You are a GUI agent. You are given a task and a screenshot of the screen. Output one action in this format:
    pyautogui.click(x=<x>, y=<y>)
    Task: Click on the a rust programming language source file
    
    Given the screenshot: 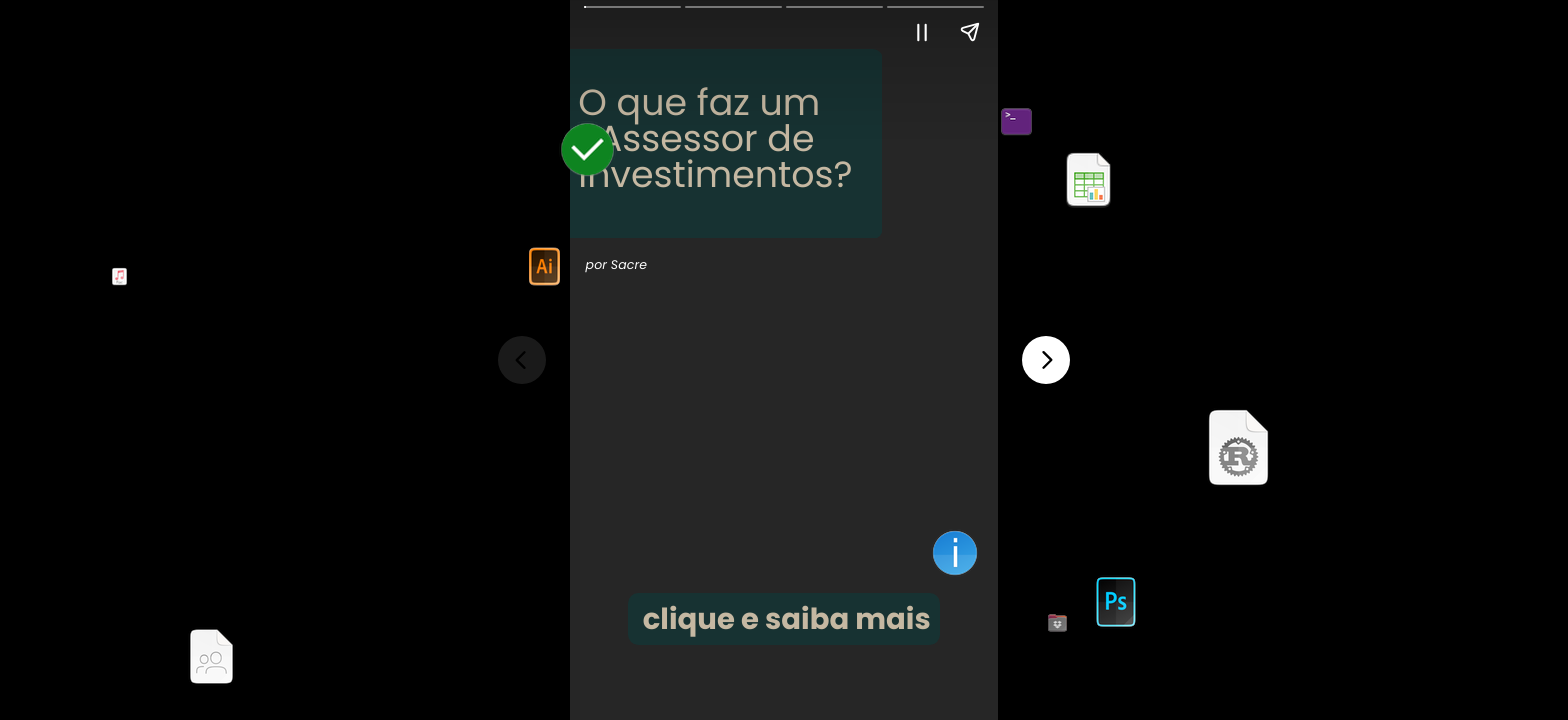 What is the action you would take?
    pyautogui.click(x=1238, y=447)
    